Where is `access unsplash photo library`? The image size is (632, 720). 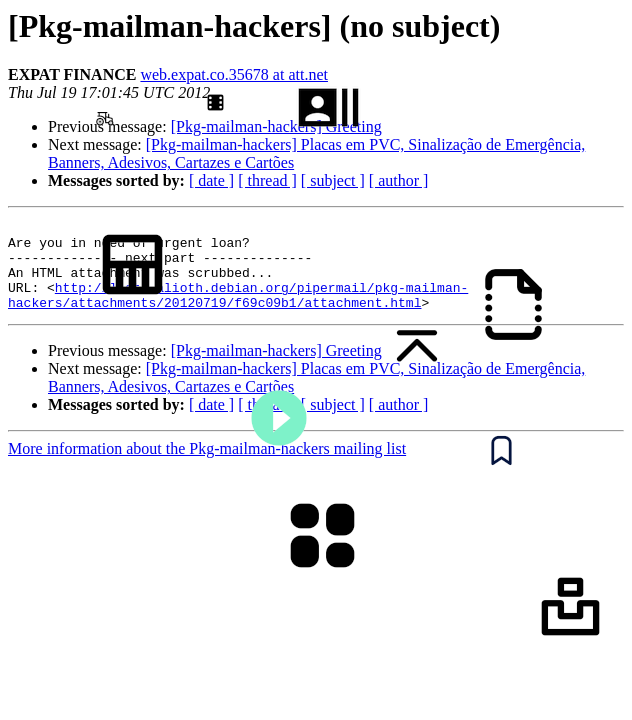 access unsplash photo library is located at coordinates (570, 606).